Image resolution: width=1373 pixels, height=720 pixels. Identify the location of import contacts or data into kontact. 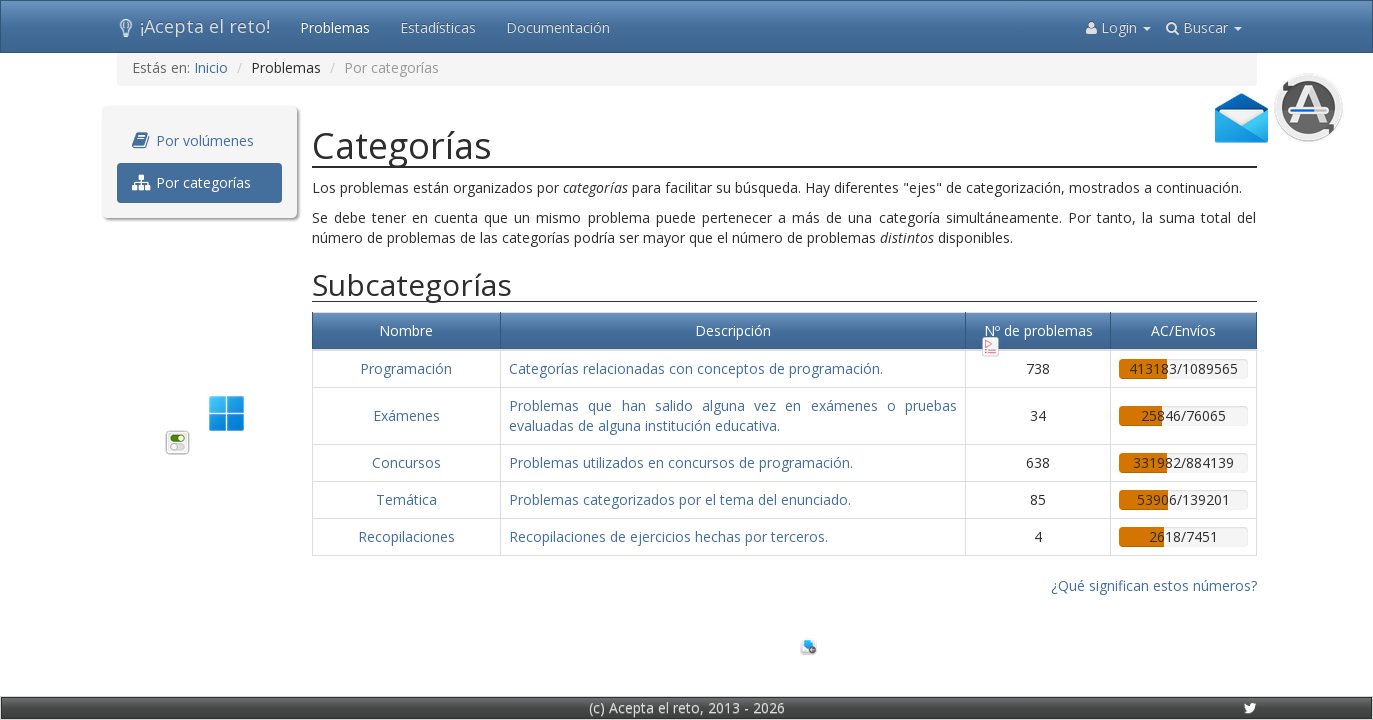
(808, 646).